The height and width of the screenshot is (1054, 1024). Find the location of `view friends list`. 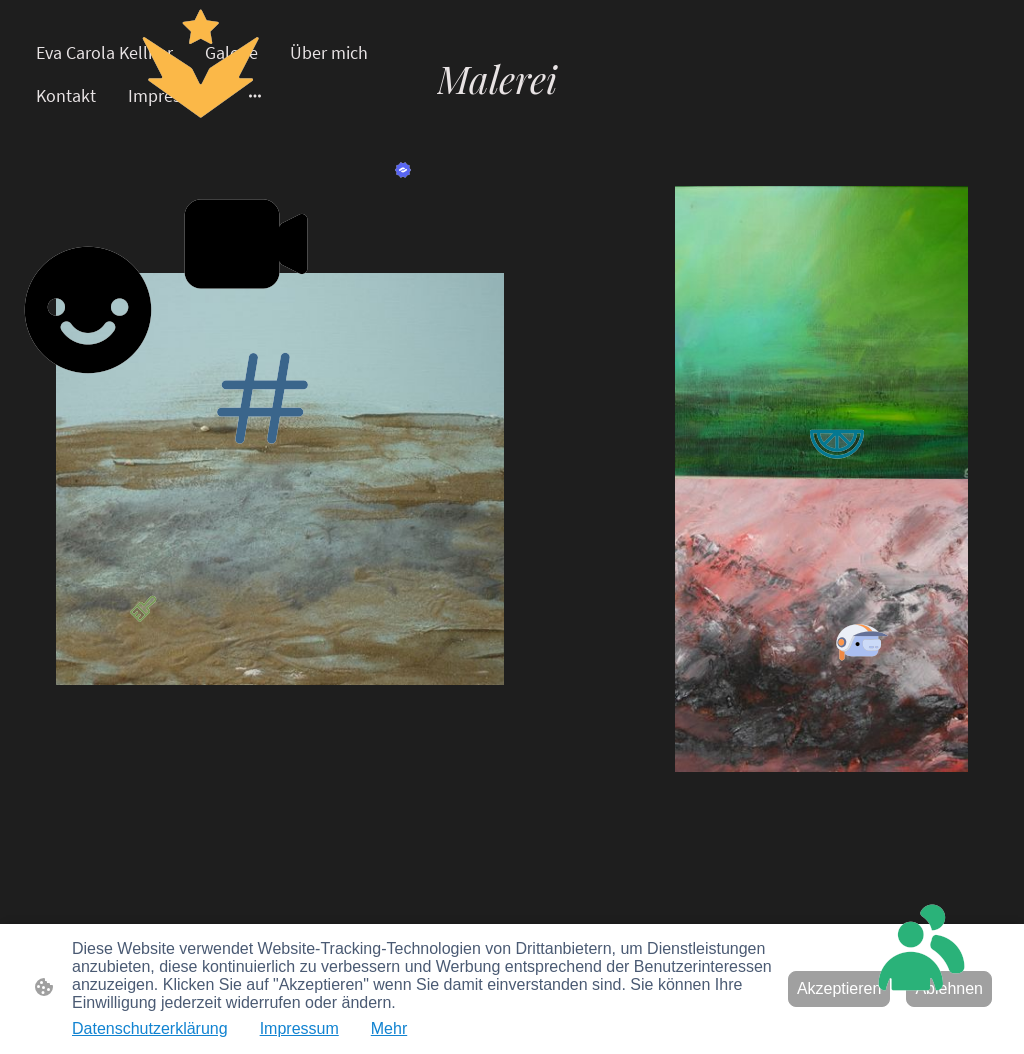

view friends list is located at coordinates (921, 947).